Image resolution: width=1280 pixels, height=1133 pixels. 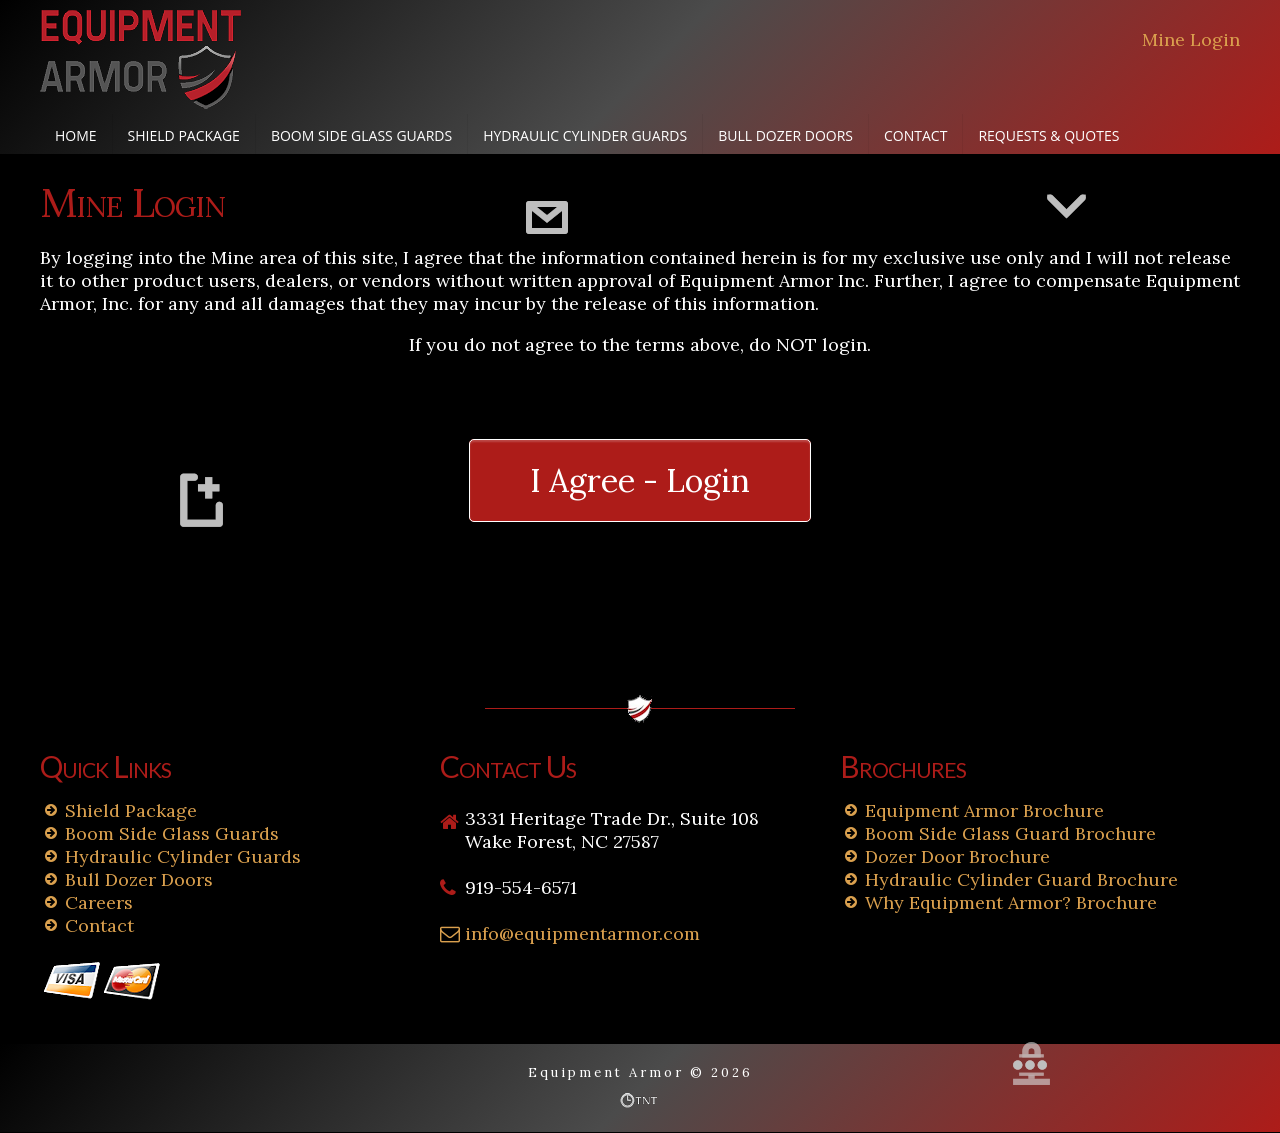 I want to click on indicates unread email in your inbox, so click(x=547, y=216).